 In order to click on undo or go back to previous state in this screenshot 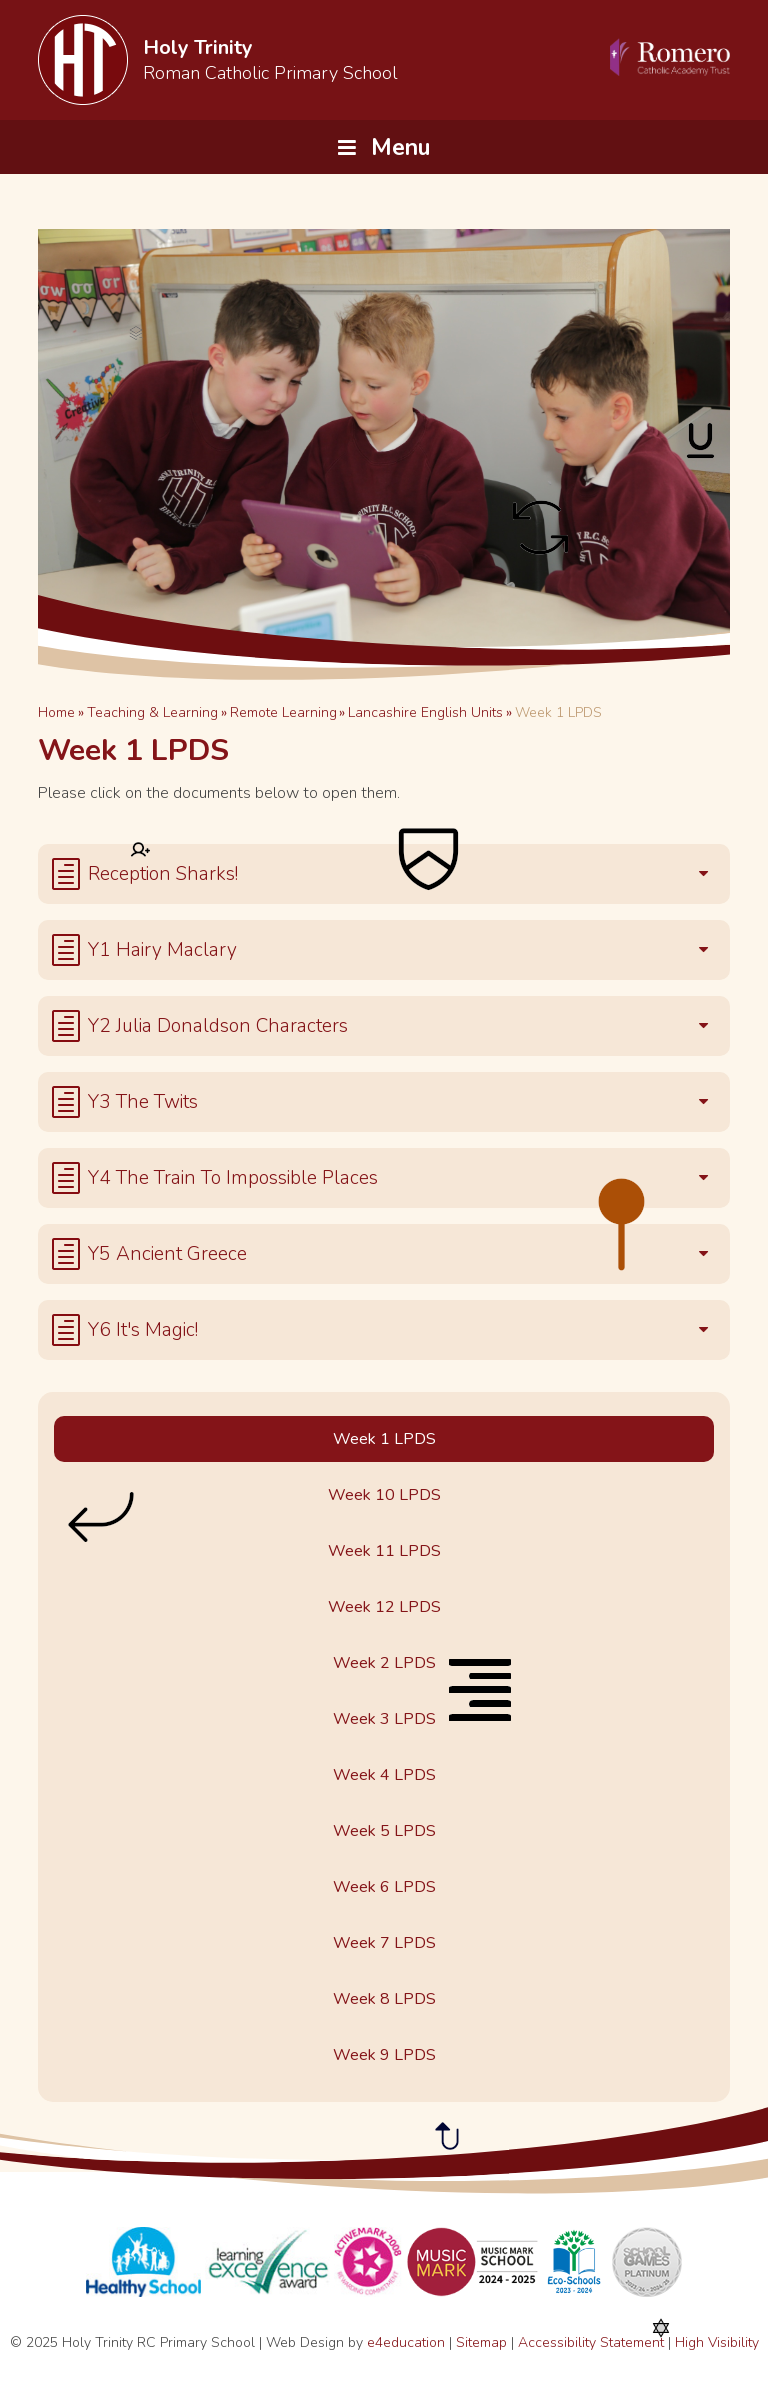, I will do `click(448, 2136)`.